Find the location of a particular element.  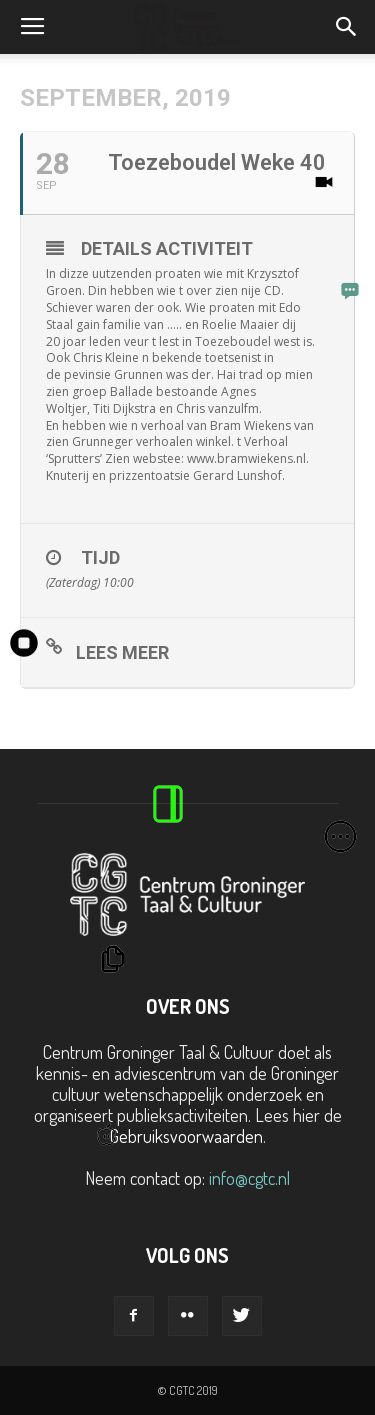

open your journal or diary is located at coordinates (168, 804).